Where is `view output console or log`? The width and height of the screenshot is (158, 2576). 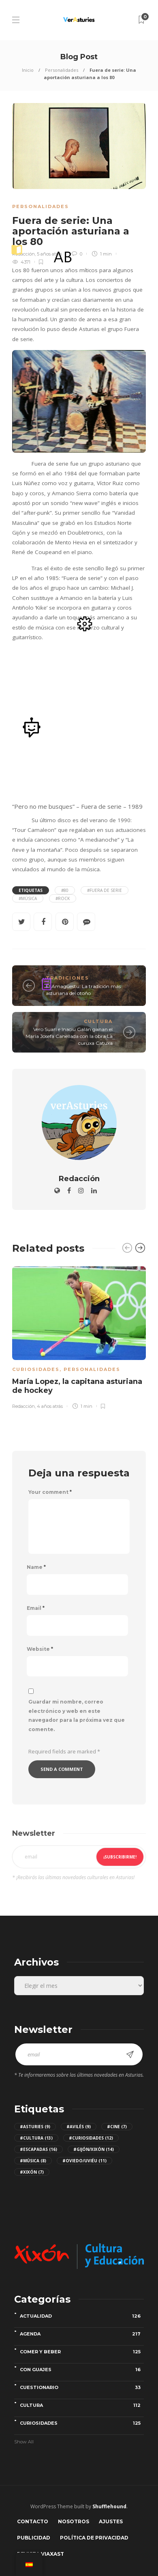 view output console or log is located at coordinates (47, 984).